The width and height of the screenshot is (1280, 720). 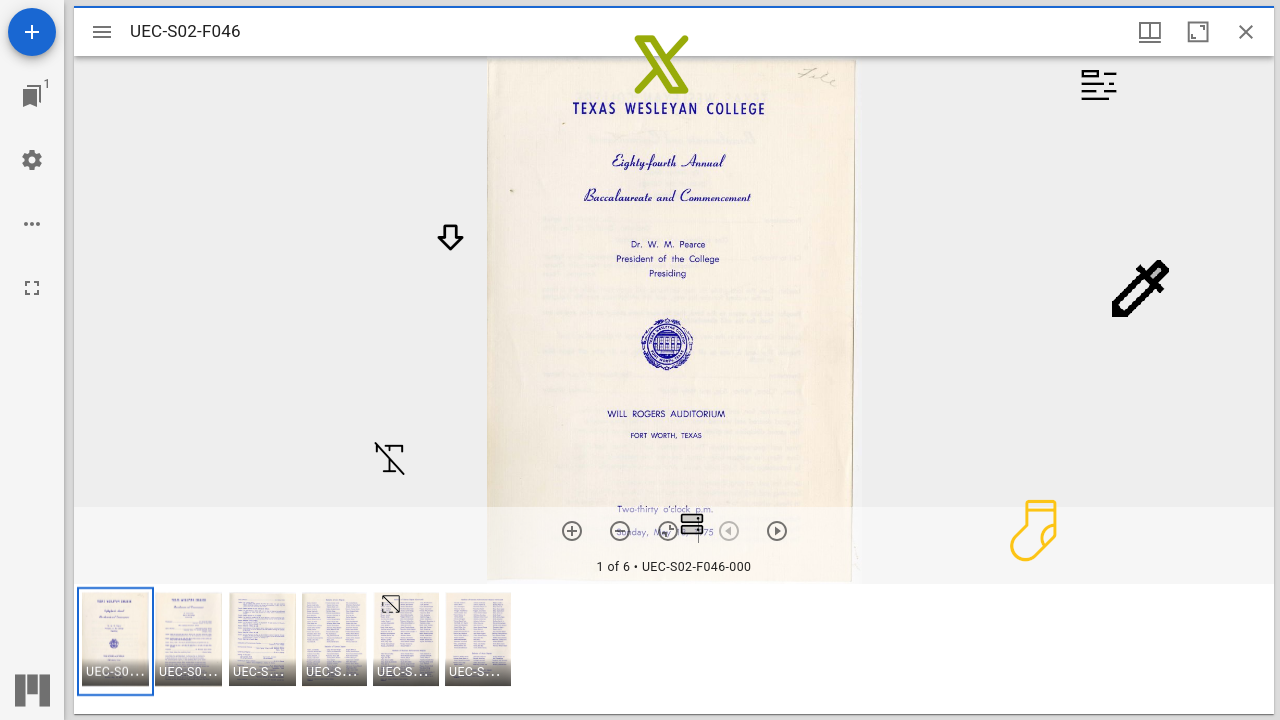 What do you see at coordinates (1099, 85) in the screenshot?
I see `indicates a keyword or reserved word in code` at bounding box center [1099, 85].